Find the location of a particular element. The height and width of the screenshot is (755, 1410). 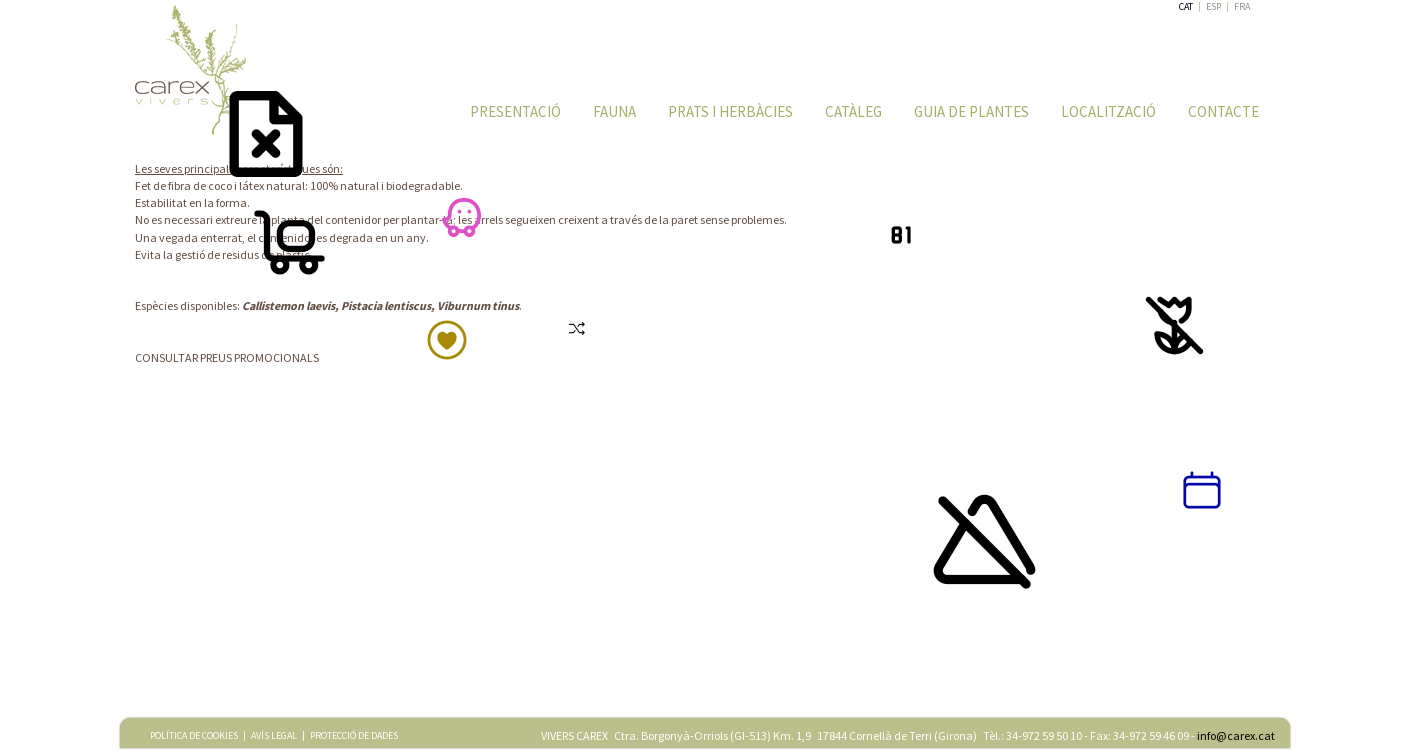

disabled warning or alert is located at coordinates (984, 542).